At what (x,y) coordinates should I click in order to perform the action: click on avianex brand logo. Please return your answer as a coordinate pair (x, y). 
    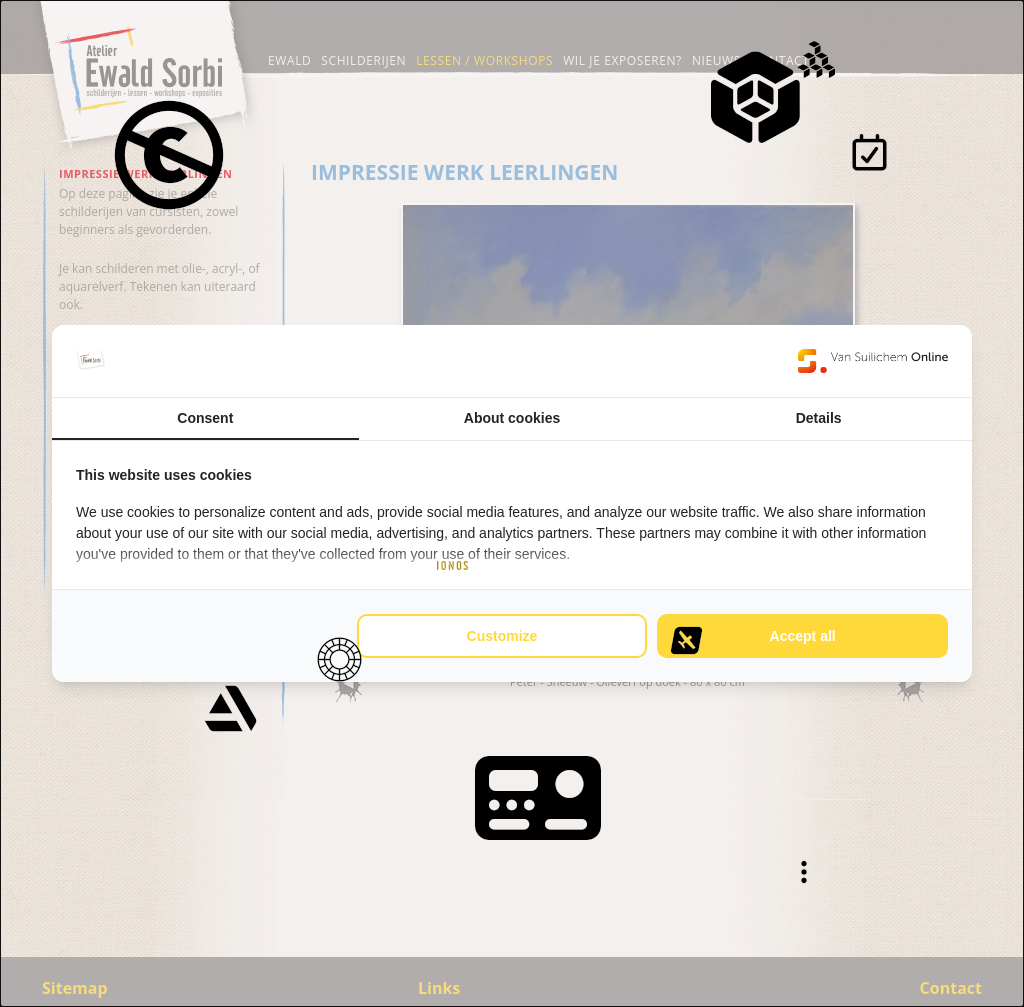
    Looking at the image, I should click on (686, 640).